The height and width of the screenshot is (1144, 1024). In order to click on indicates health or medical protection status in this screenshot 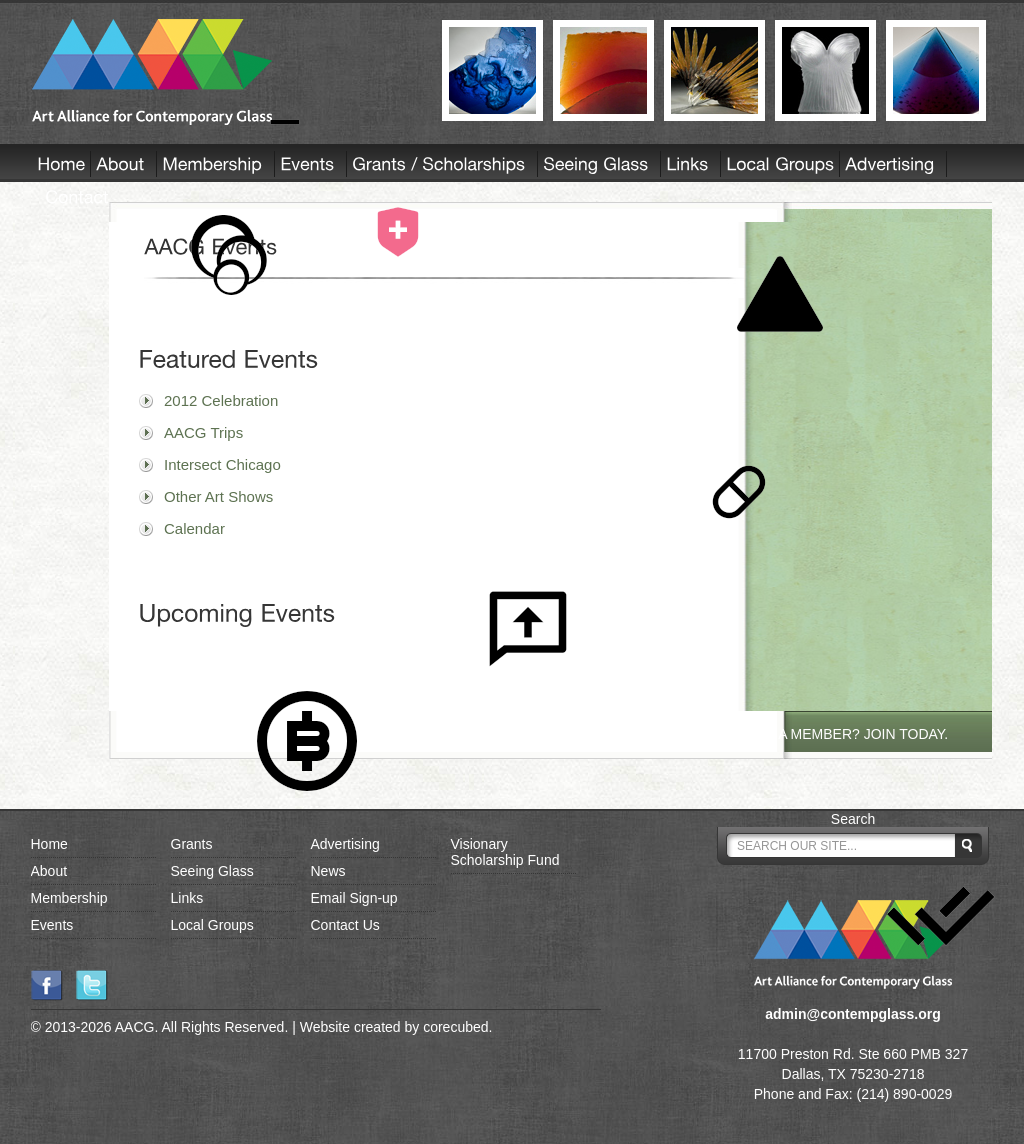, I will do `click(398, 232)`.